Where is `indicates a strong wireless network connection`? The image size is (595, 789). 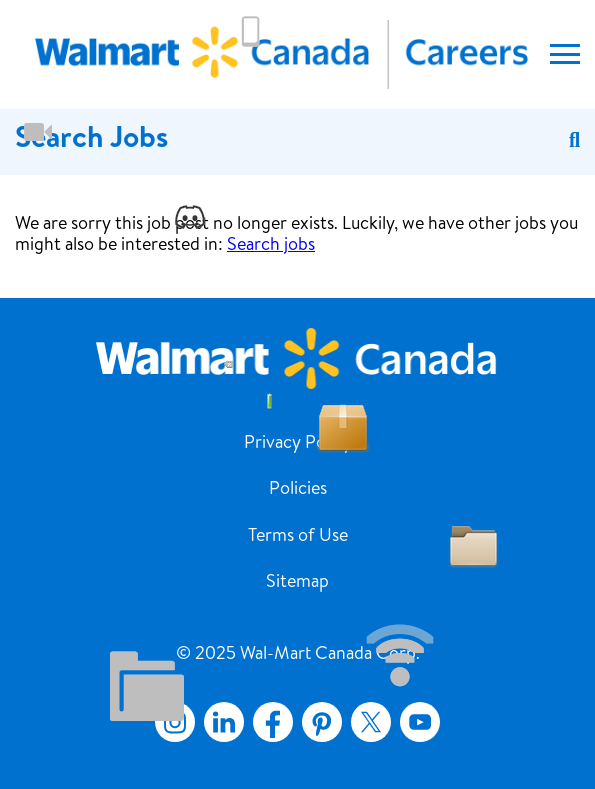
indicates a strong wireless network connection is located at coordinates (400, 653).